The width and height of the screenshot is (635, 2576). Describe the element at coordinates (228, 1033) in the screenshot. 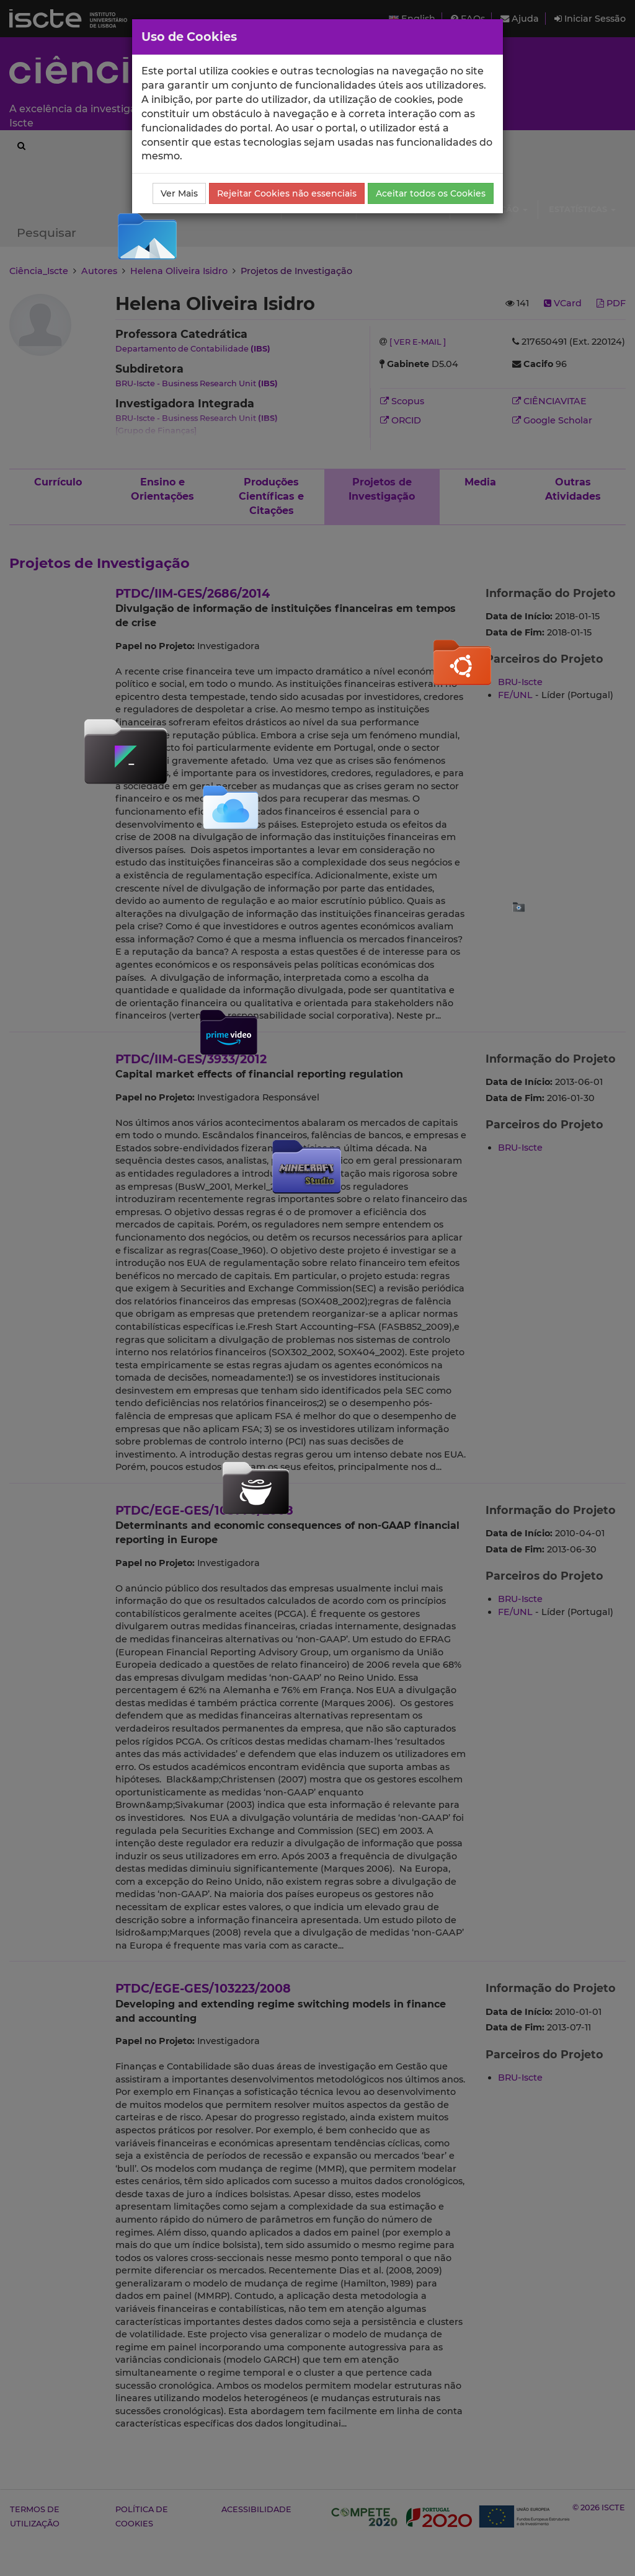

I see `folder containing prime video downloads or media` at that location.